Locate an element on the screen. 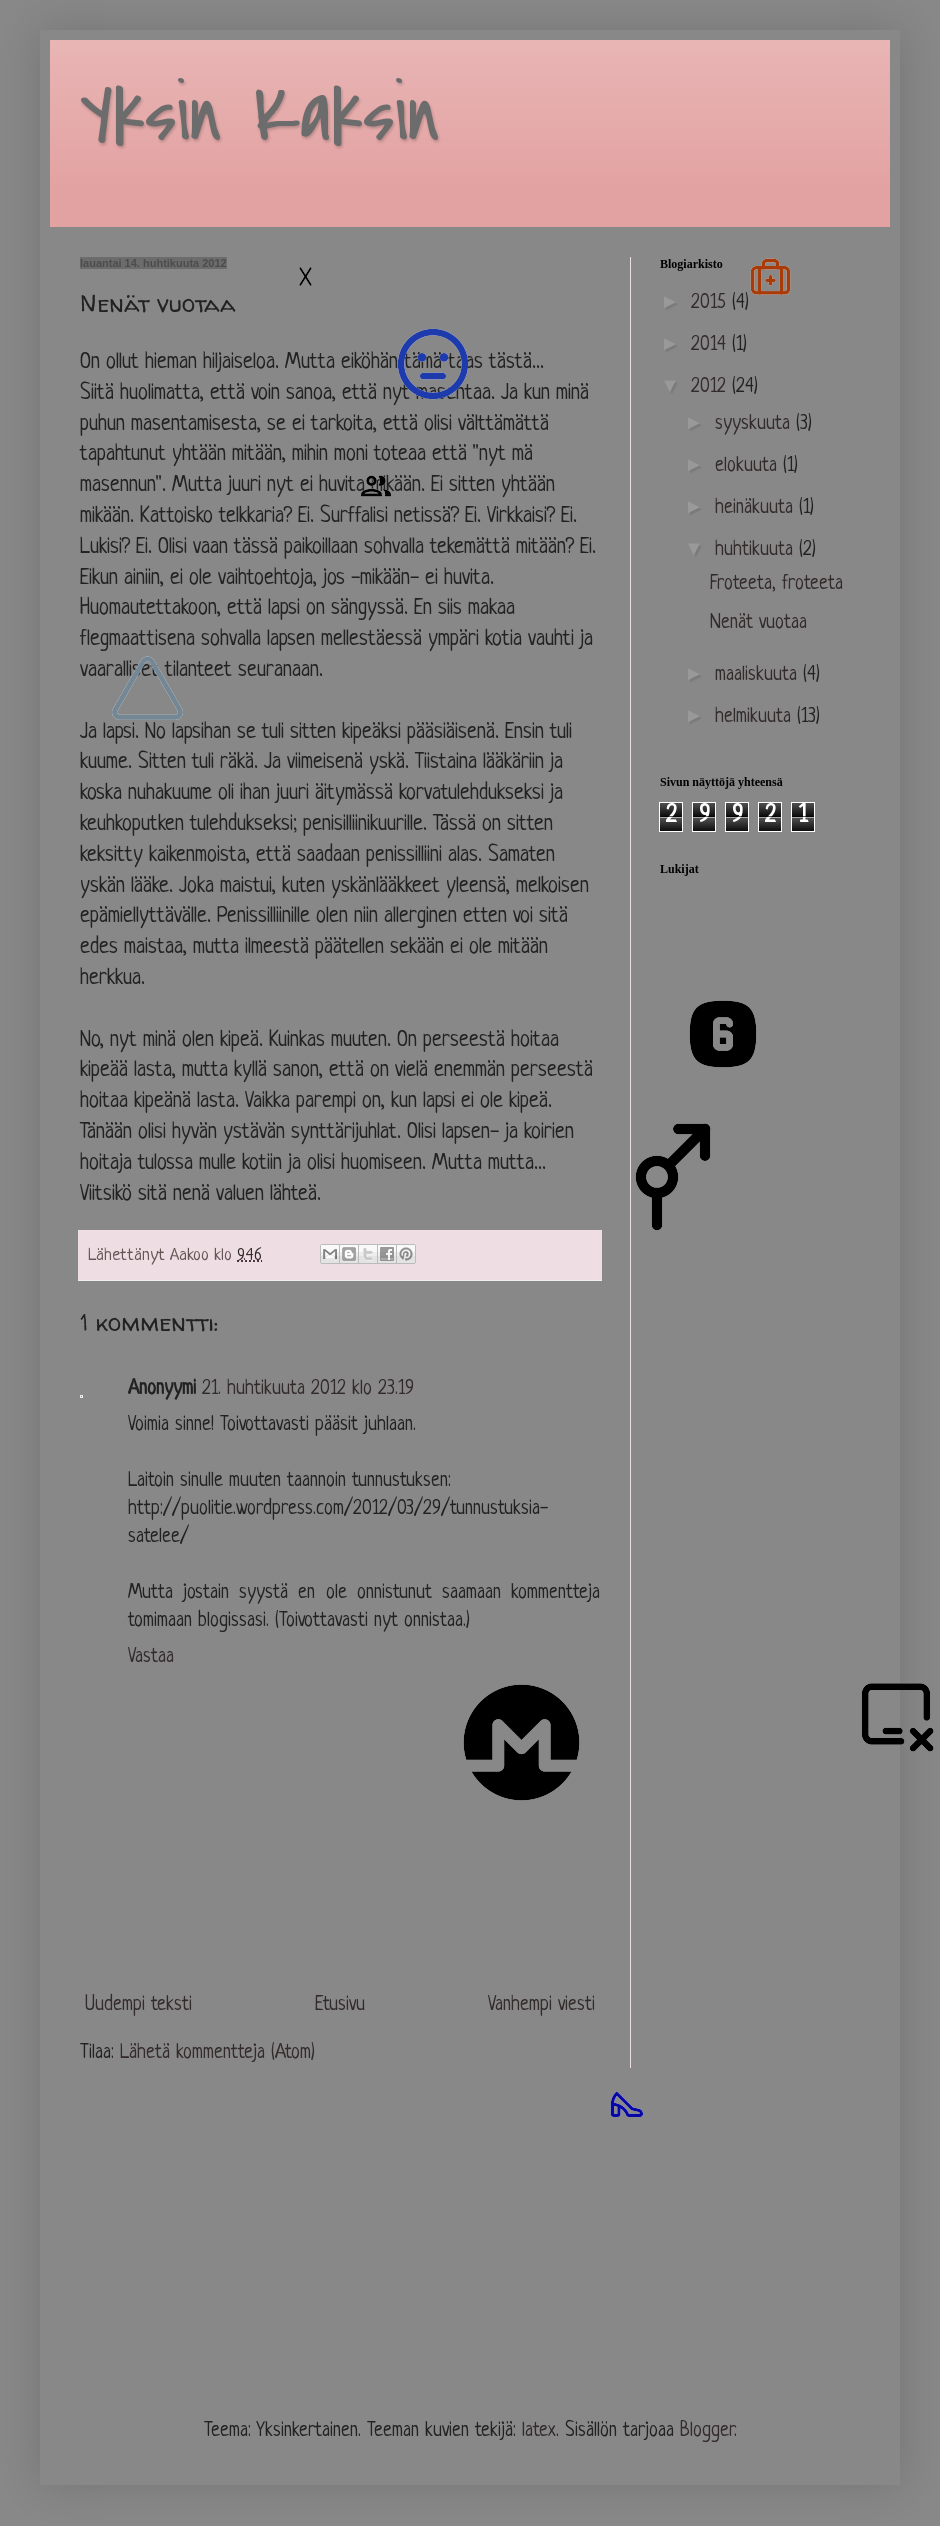 This screenshot has height=2526, width=940. indicate neutral or average rating is located at coordinates (433, 364).